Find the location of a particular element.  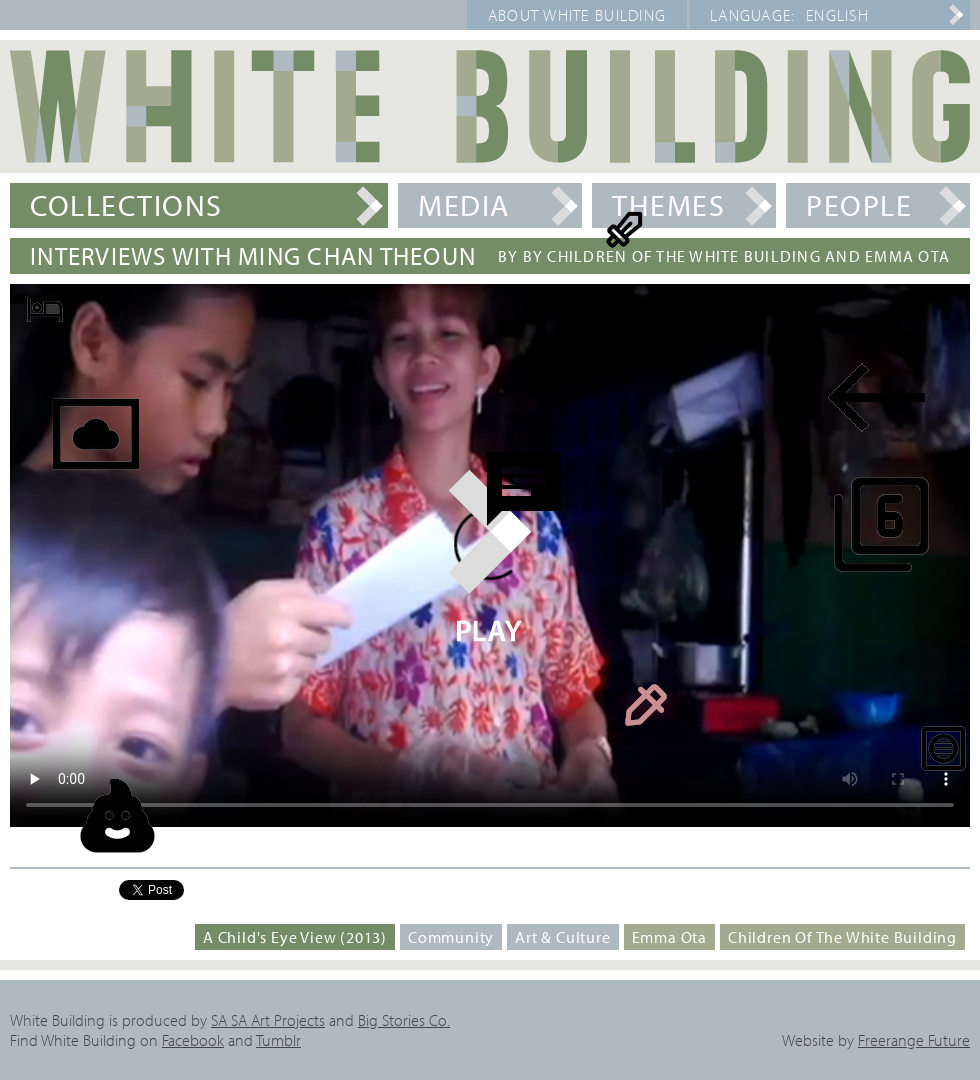

find nearby hotels or accommodations is located at coordinates (45, 309).